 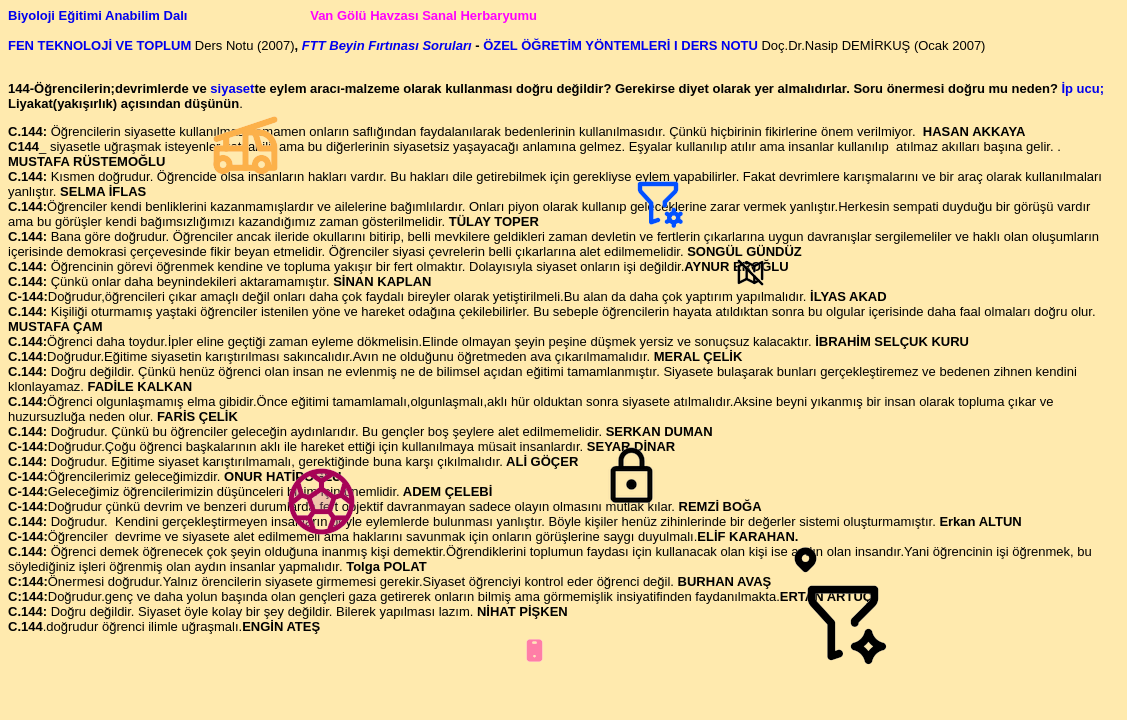 What do you see at coordinates (750, 272) in the screenshot?
I see `map view is currently disabled` at bounding box center [750, 272].